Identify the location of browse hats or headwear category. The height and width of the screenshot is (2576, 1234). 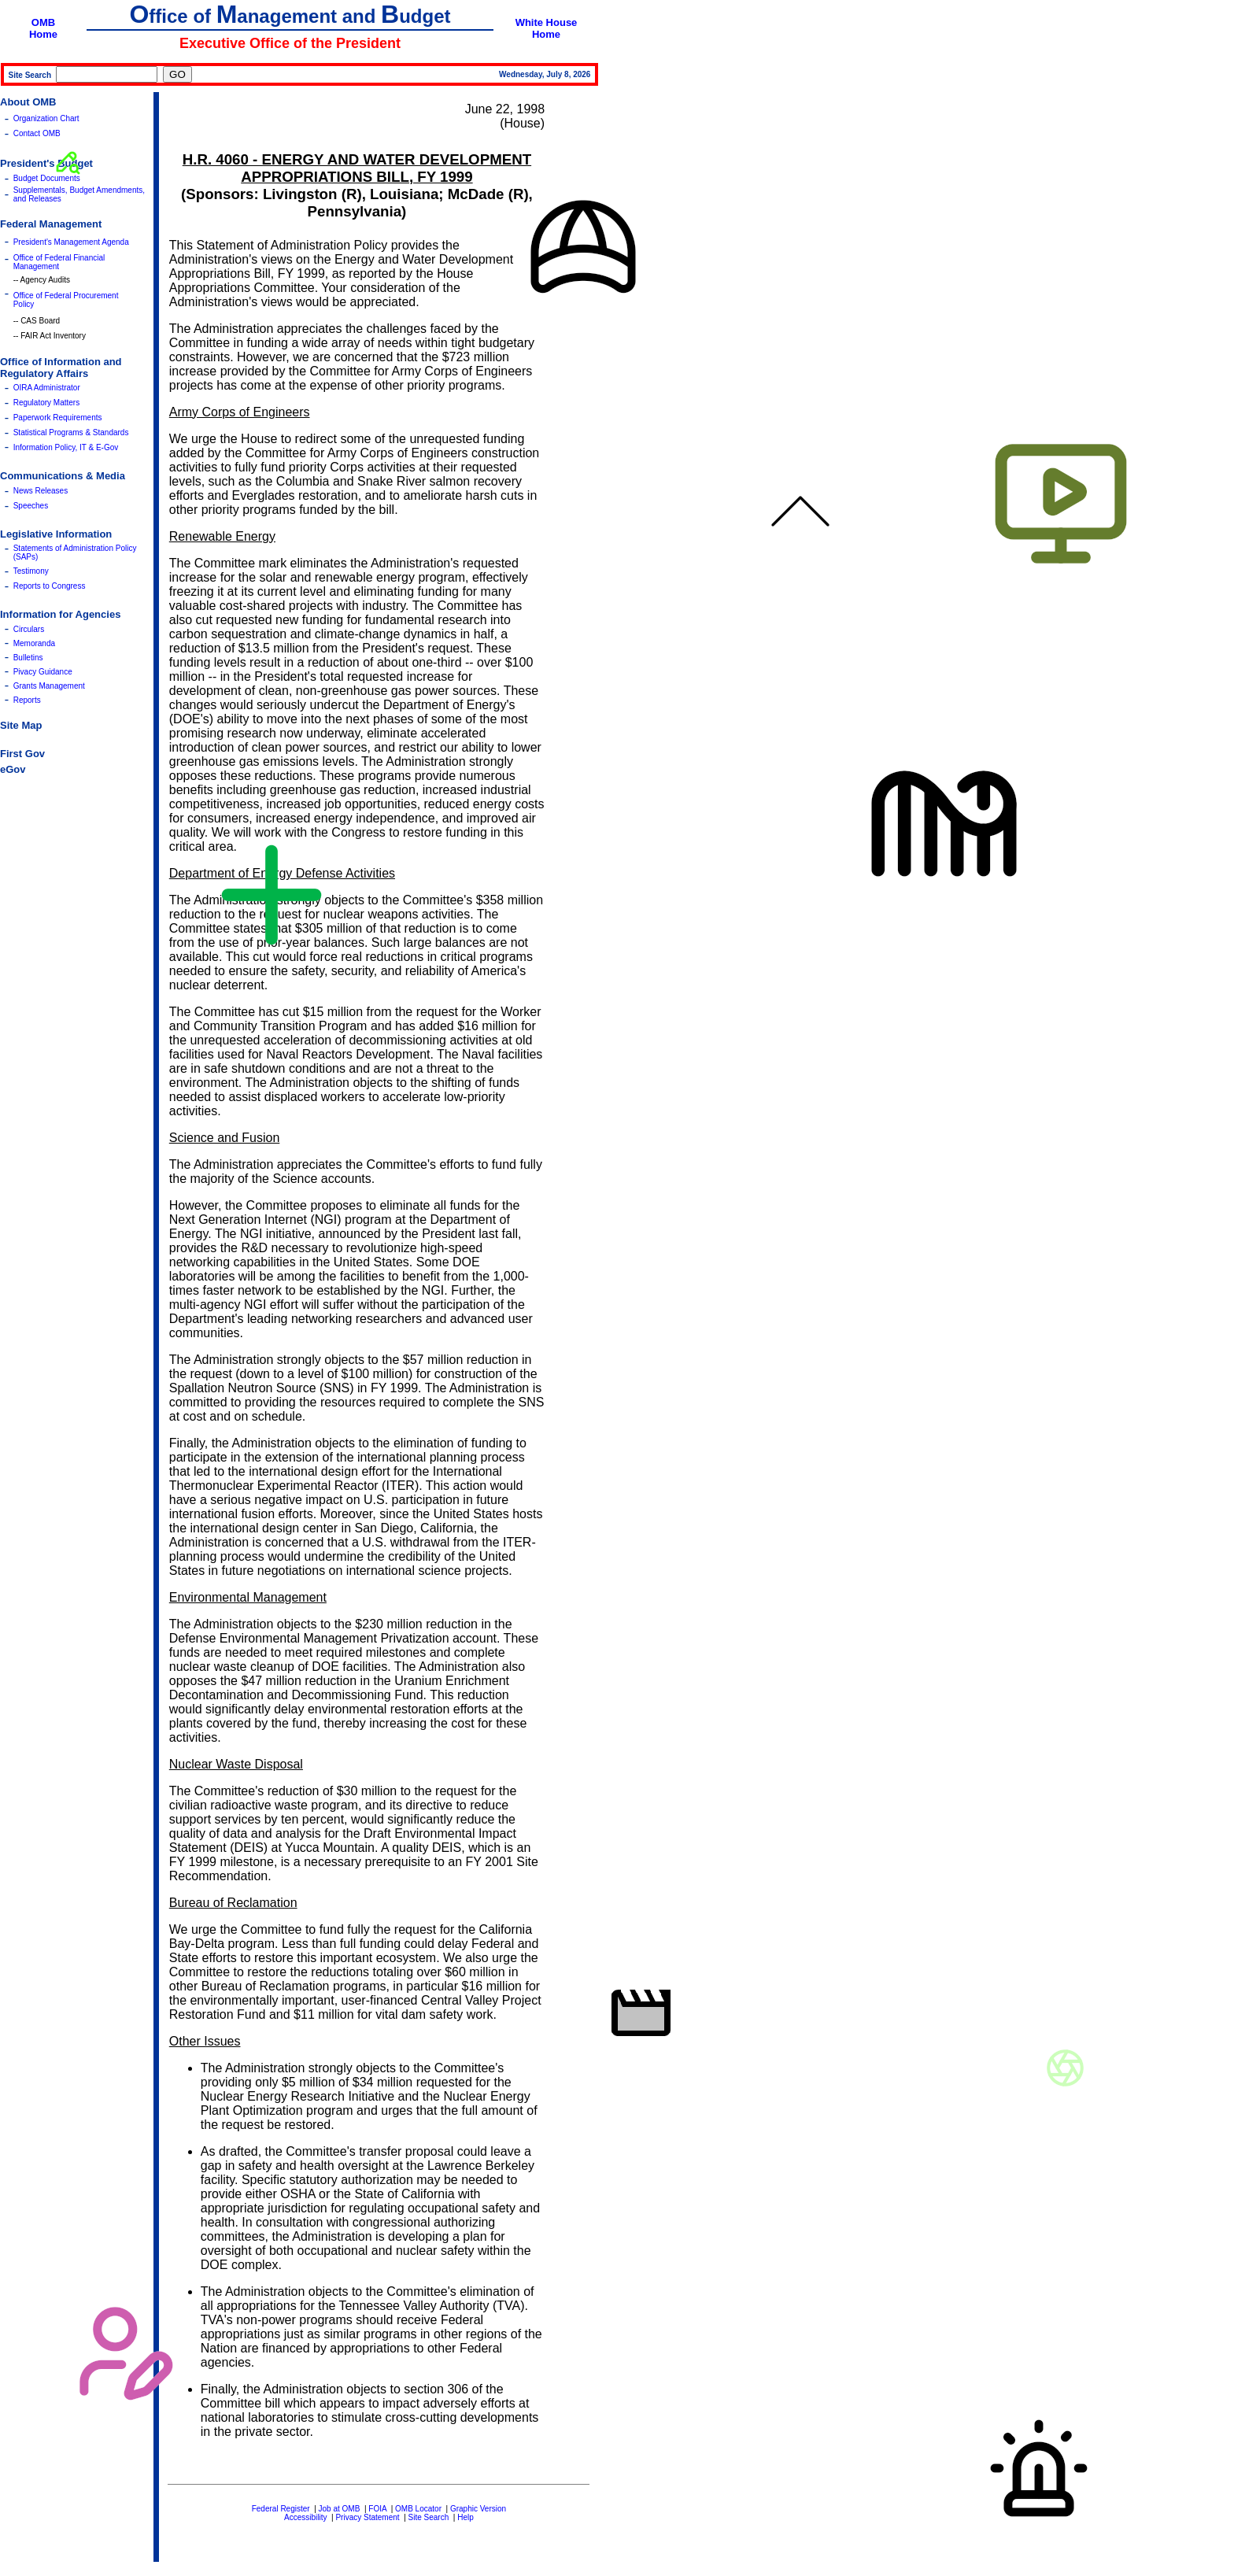
(583, 253).